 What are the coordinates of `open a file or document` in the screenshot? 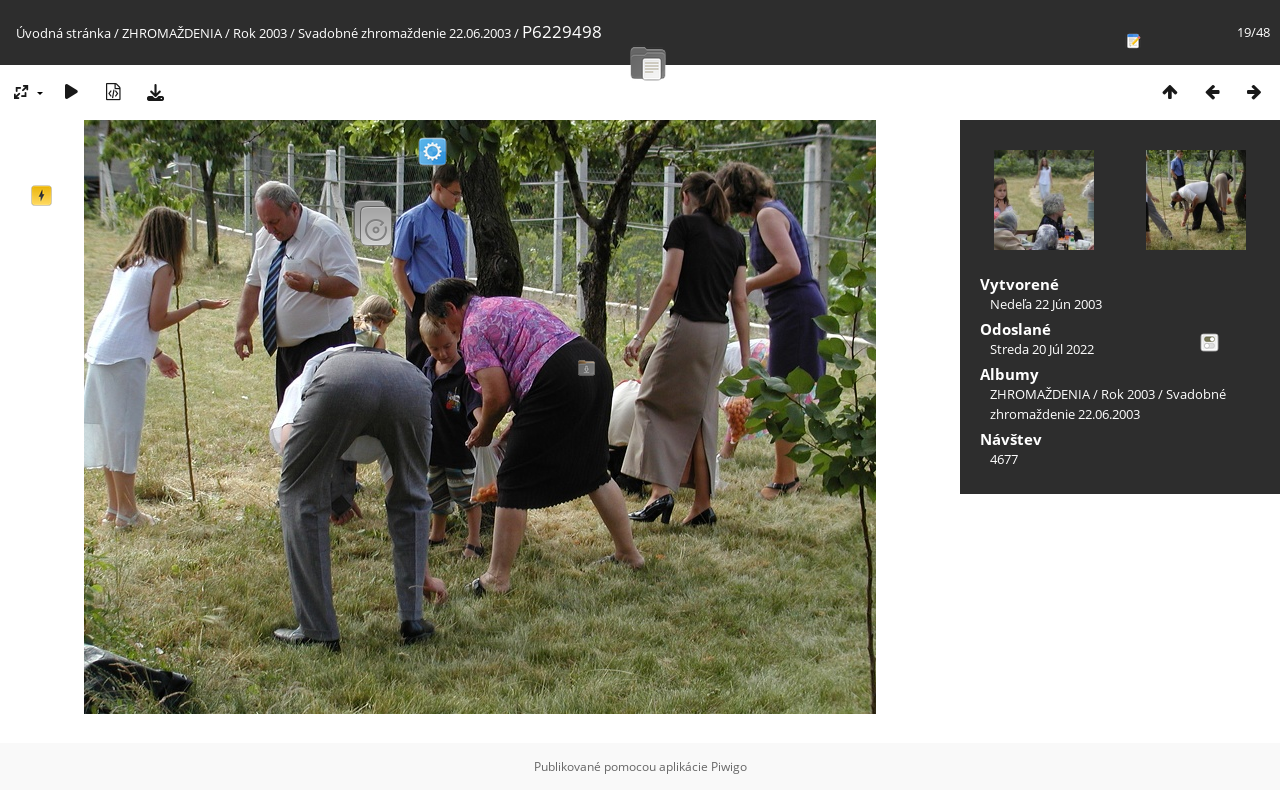 It's located at (648, 63).